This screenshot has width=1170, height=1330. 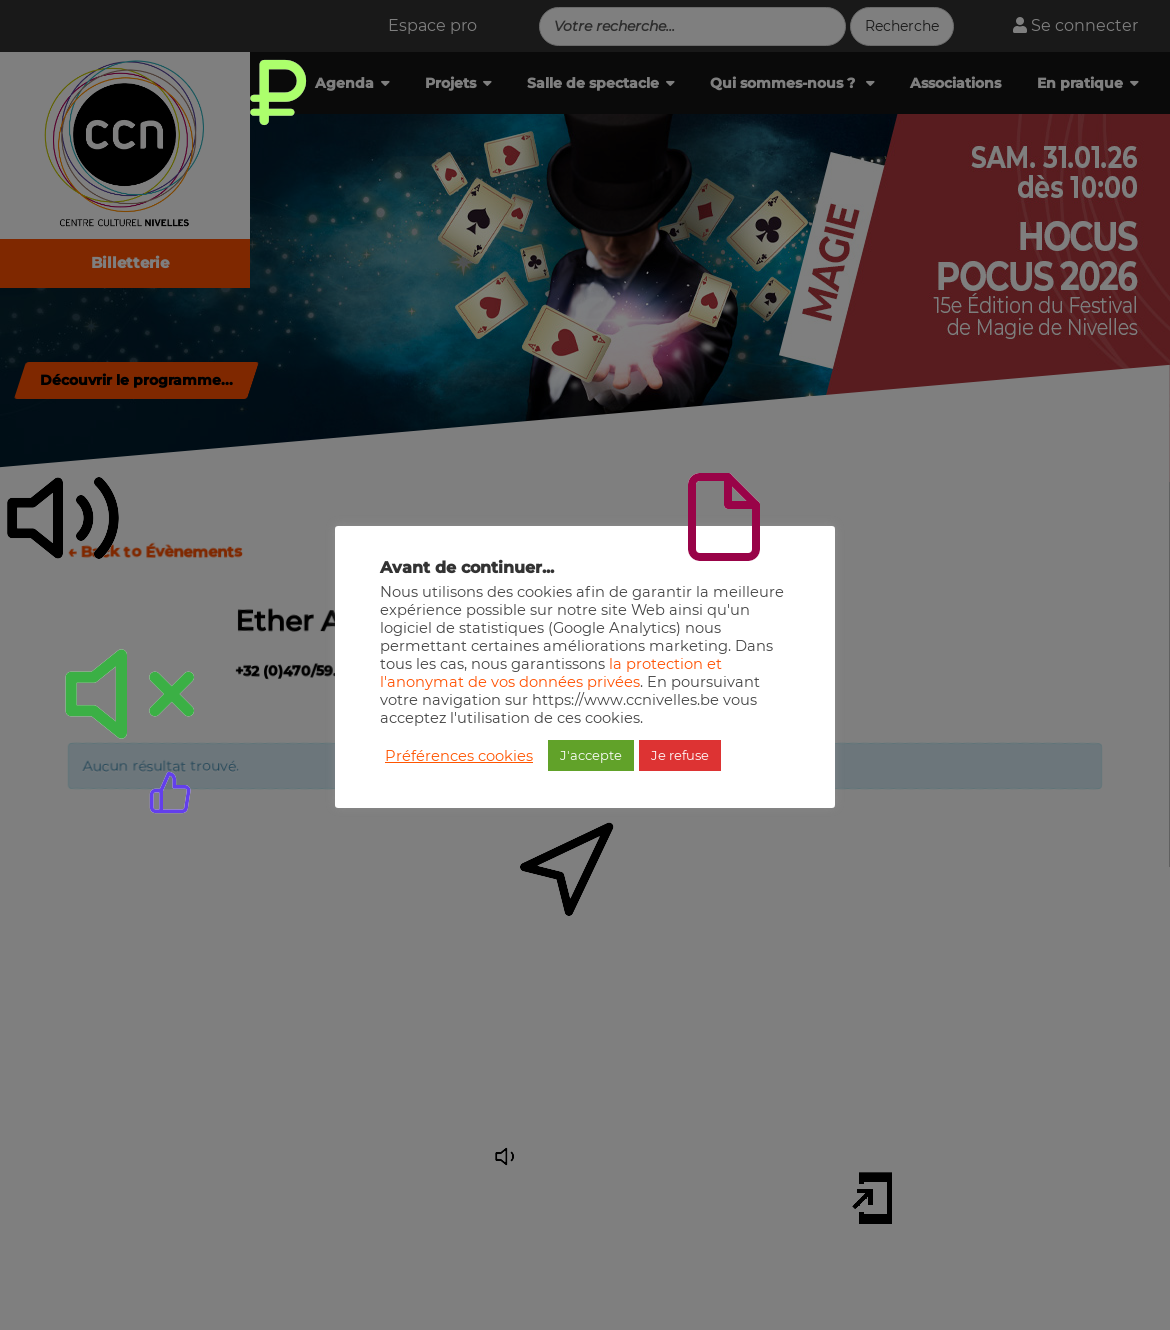 I want to click on like or upvote content, so click(x=170, y=792).